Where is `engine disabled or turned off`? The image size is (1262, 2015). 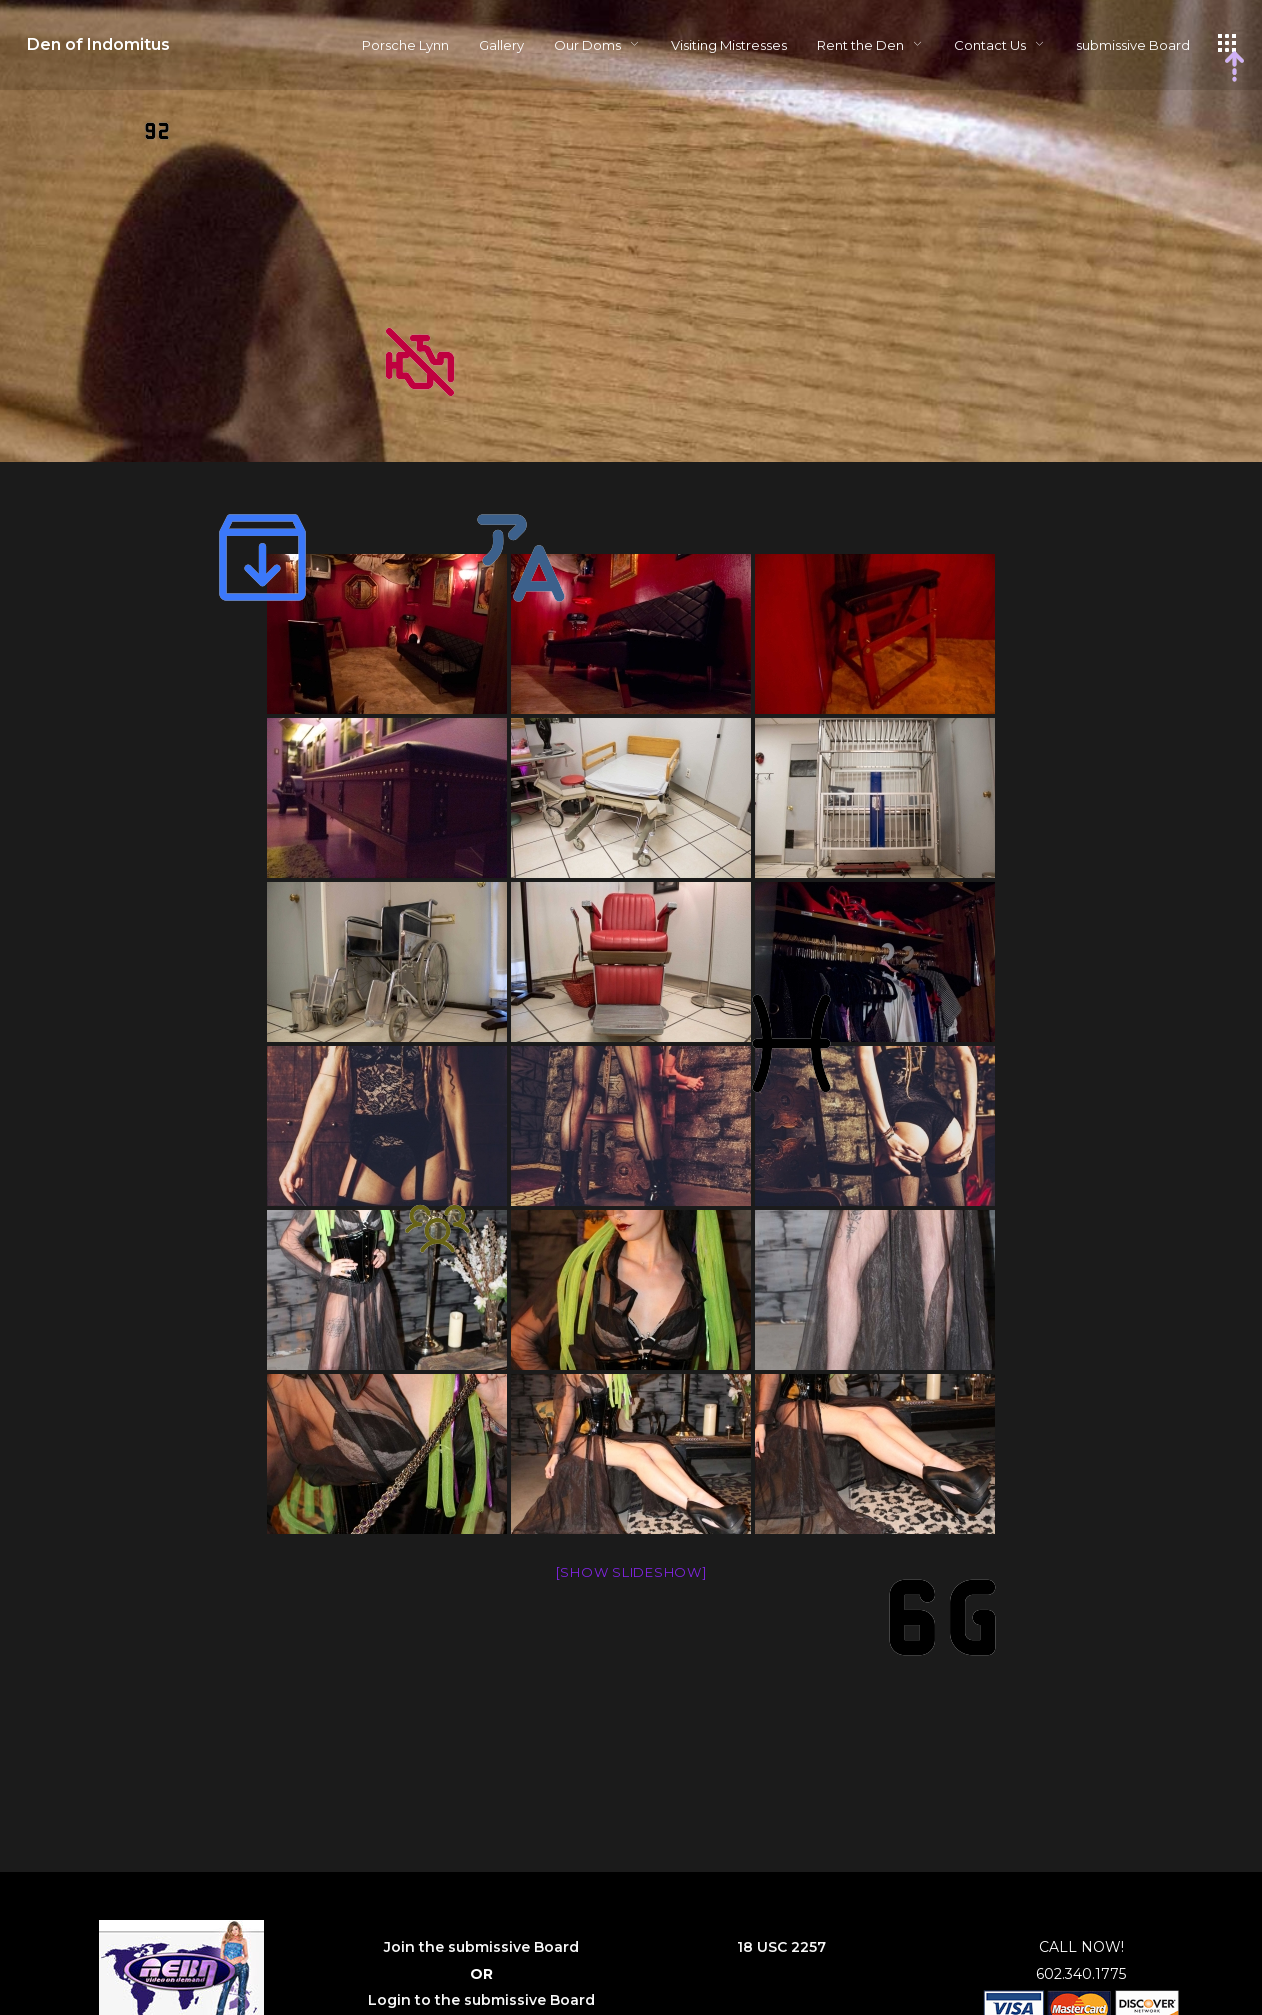
engine disabled or turned off is located at coordinates (420, 362).